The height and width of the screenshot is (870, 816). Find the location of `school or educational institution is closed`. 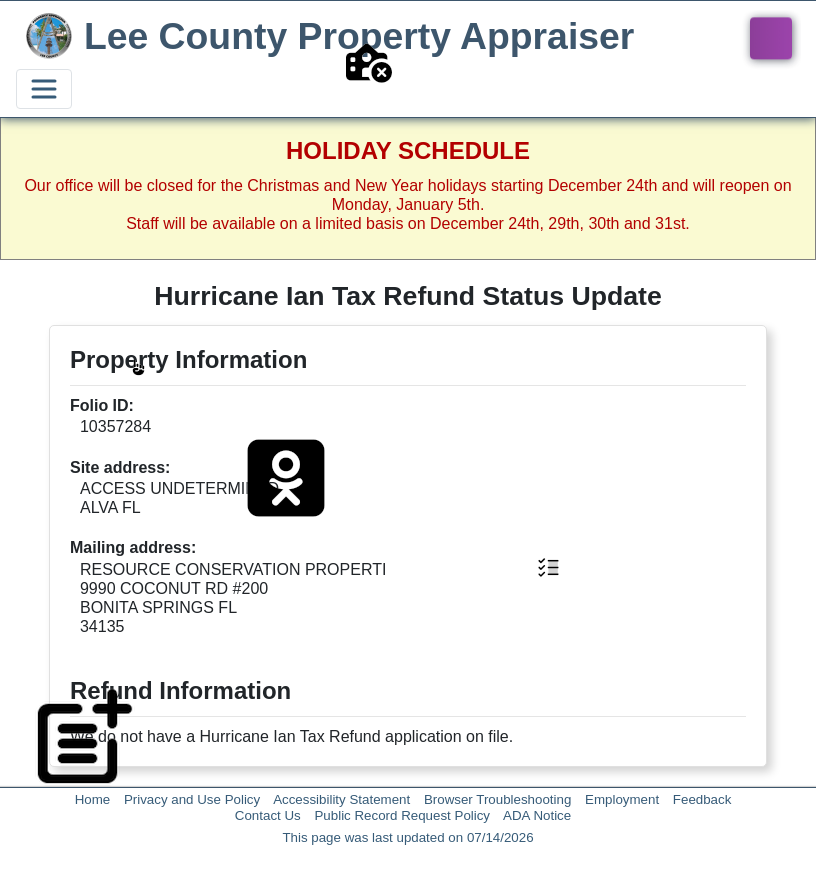

school or educational institution is closed is located at coordinates (369, 62).